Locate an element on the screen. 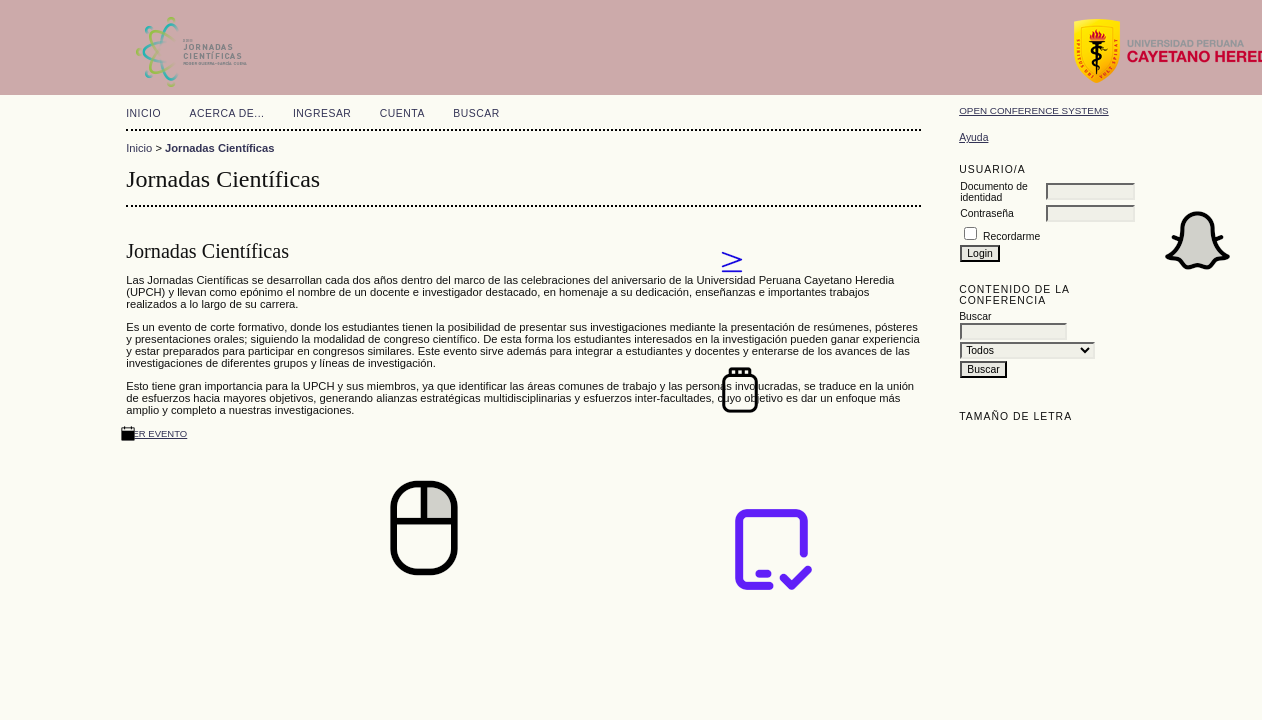  open snapchat app is located at coordinates (1197, 241).